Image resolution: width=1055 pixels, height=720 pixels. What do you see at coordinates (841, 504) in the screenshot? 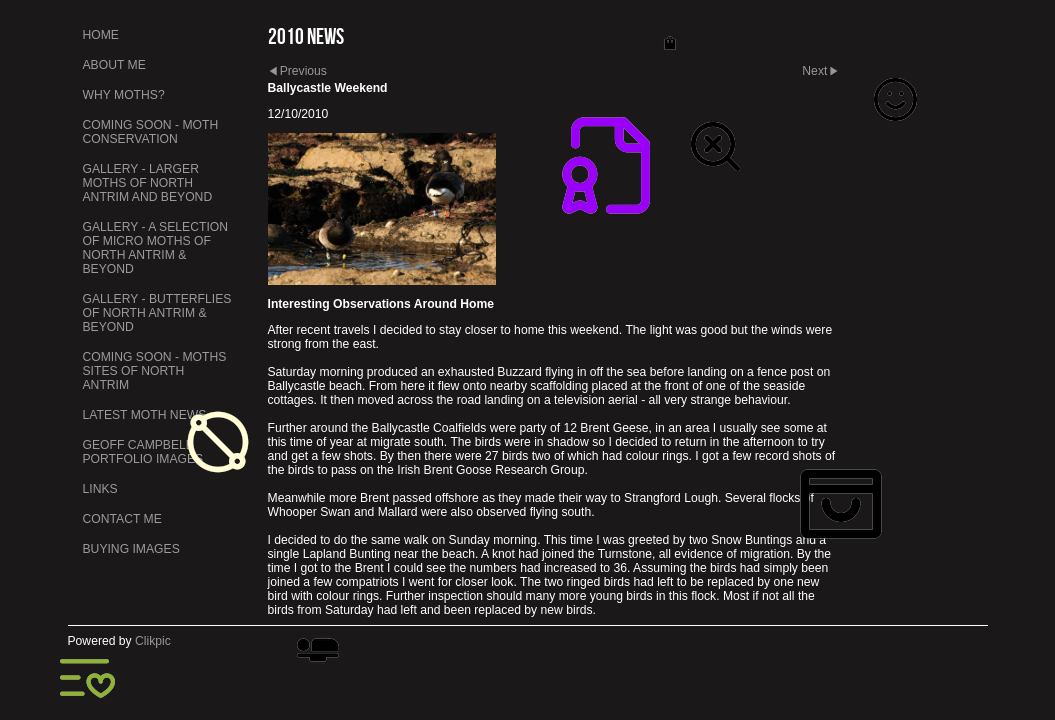
I see `view your shopping bag` at bounding box center [841, 504].